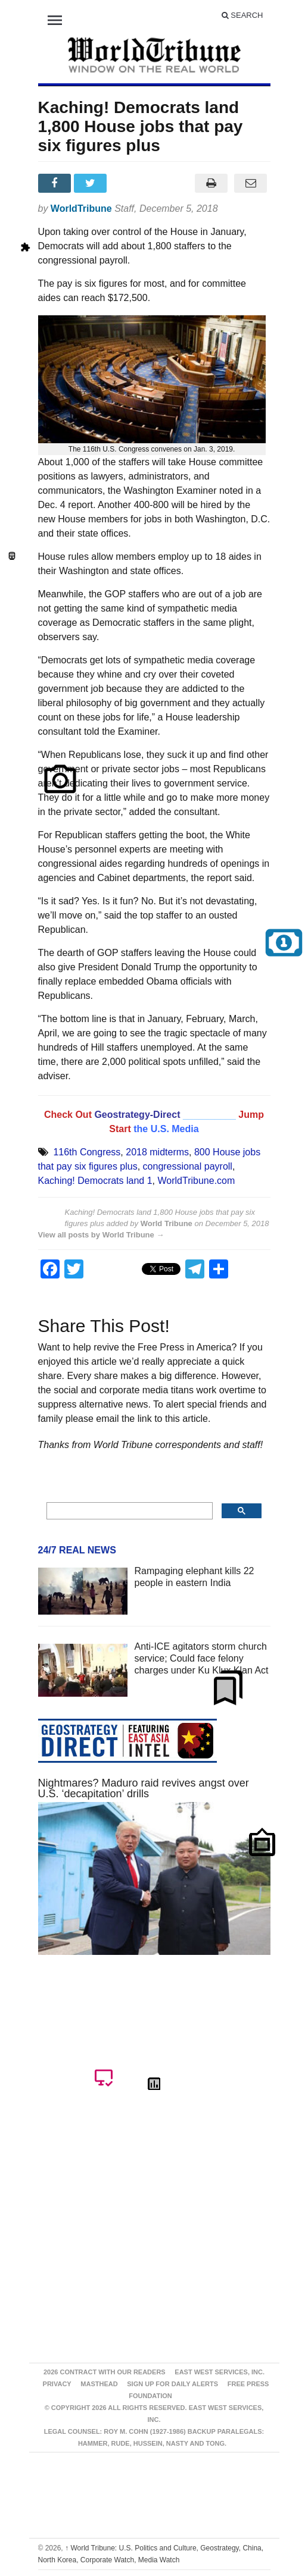 Image resolution: width=308 pixels, height=2576 pixels. I want to click on view framed photos or artwork, so click(262, 1843).